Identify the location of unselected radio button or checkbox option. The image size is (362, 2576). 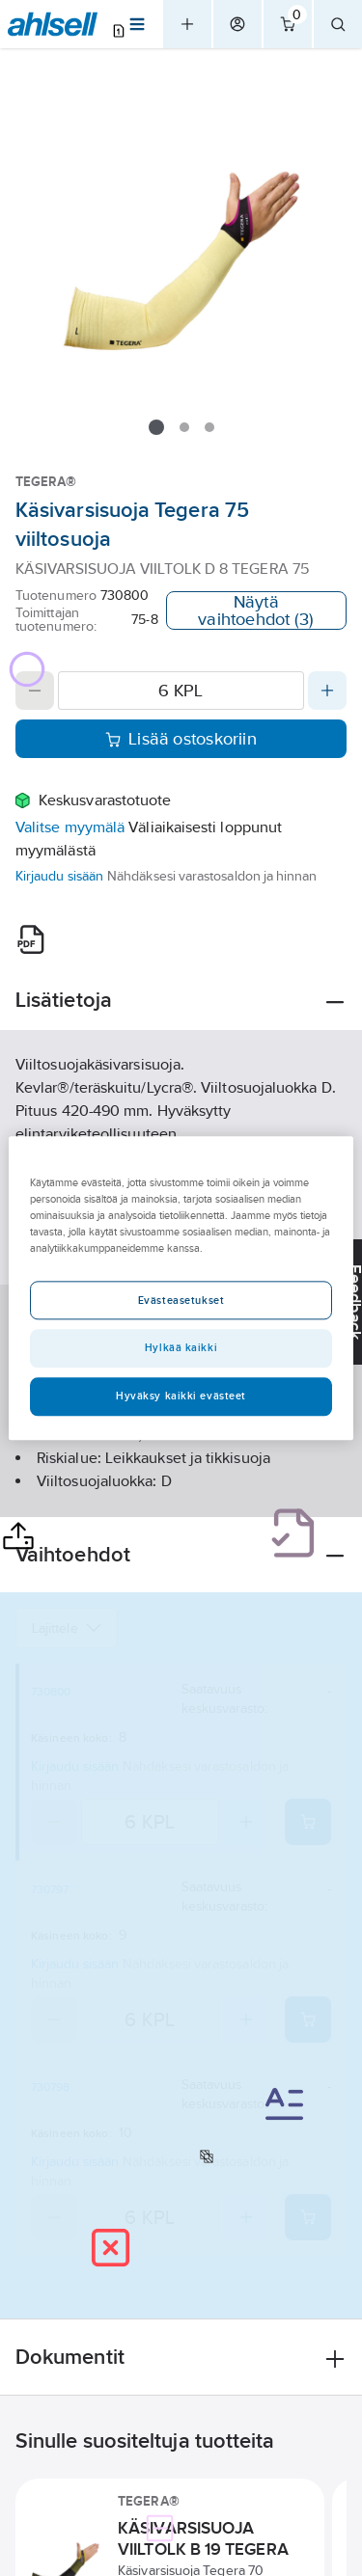
(27, 669).